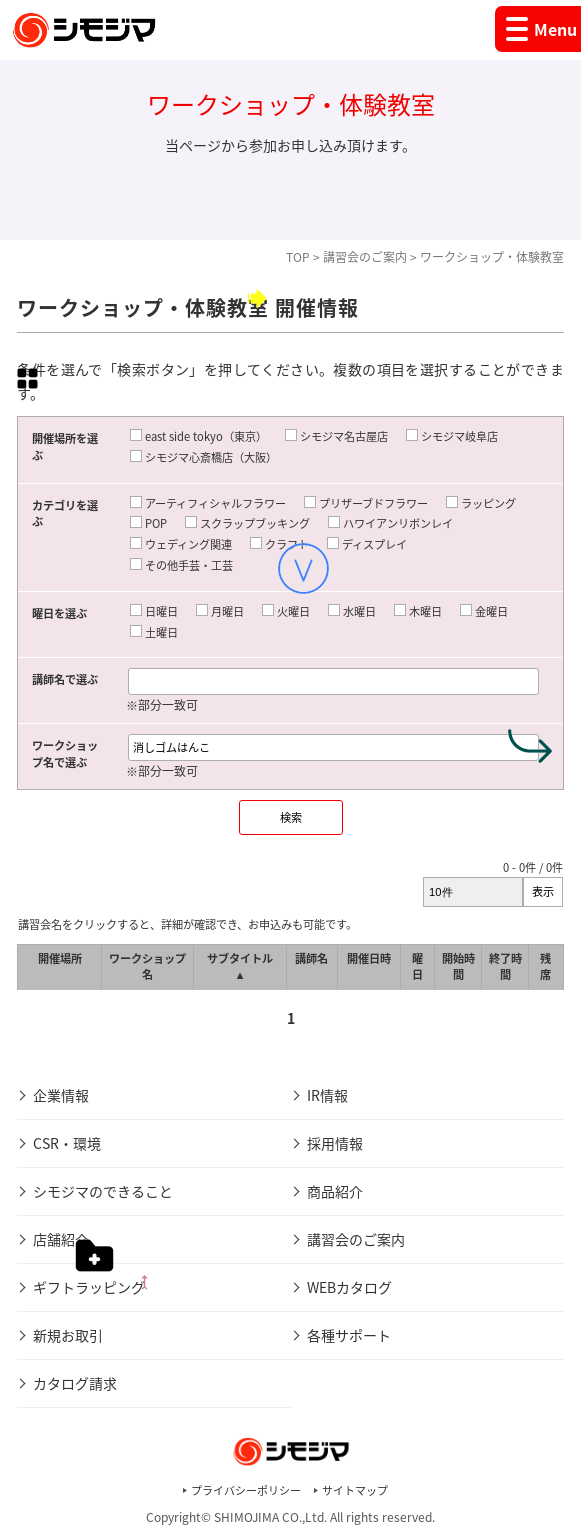  I want to click on switch to grid view, so click(27, 378).